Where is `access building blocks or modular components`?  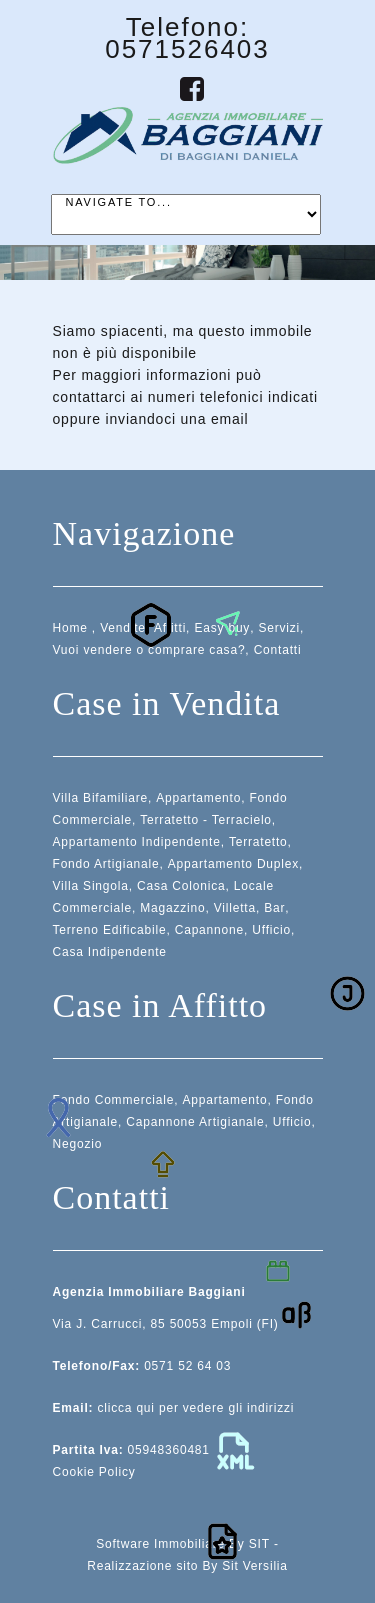 access building blocks or modular components is located at coordinates (278, 1271).